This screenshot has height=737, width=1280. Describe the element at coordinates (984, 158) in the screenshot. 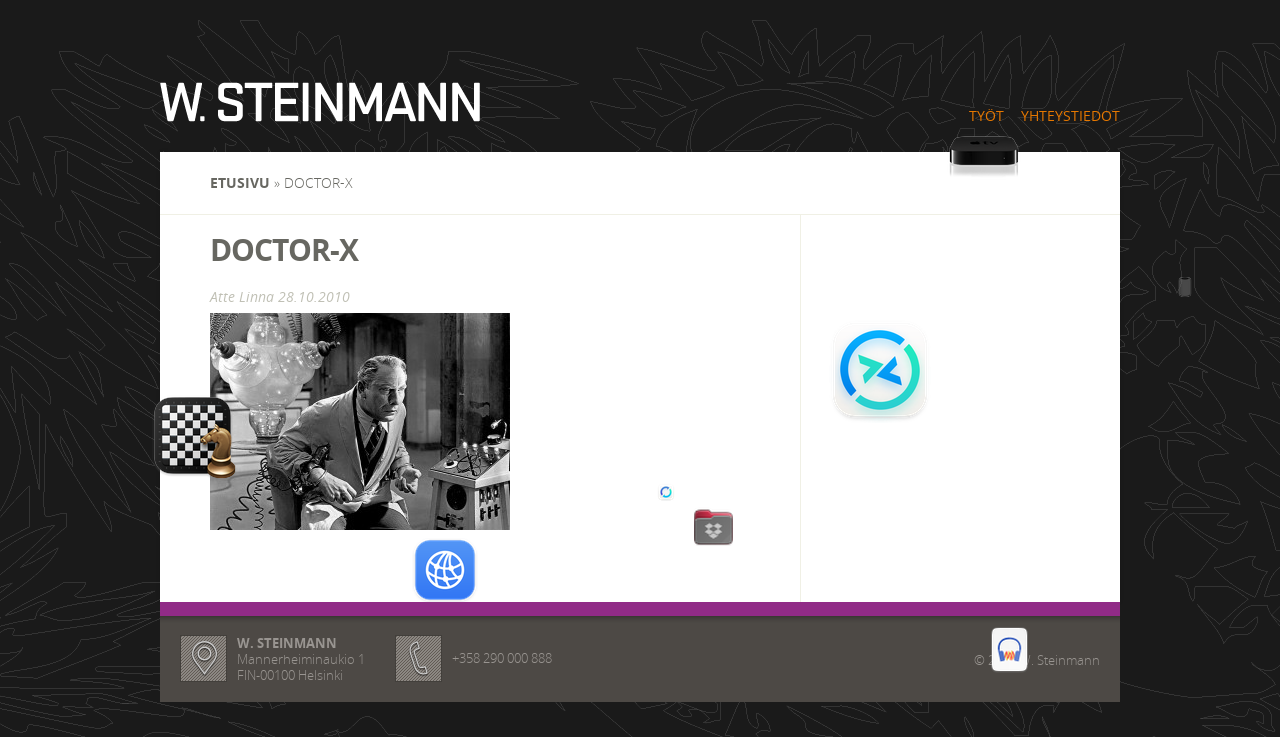

I see `apple tv device in connected devices list` at that location.